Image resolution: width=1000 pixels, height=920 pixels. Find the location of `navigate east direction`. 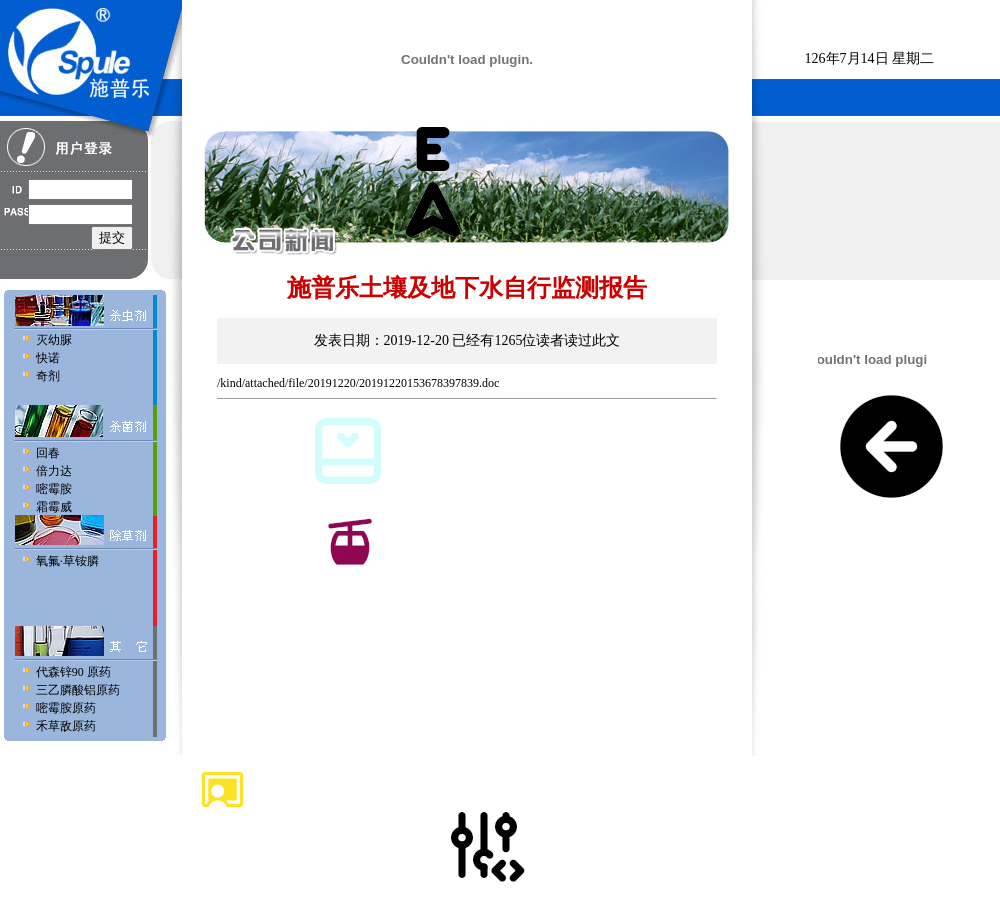

navigate east direction is located at coordinates (433, 182).